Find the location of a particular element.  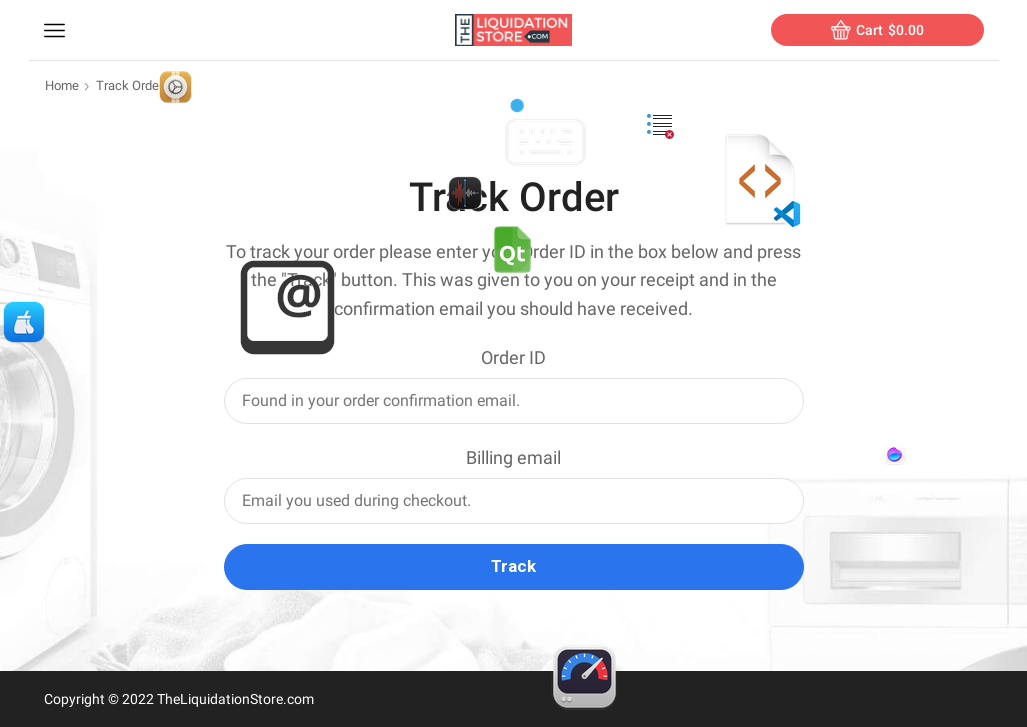

access keyboard and input settings is located at coordinates (287, 307).